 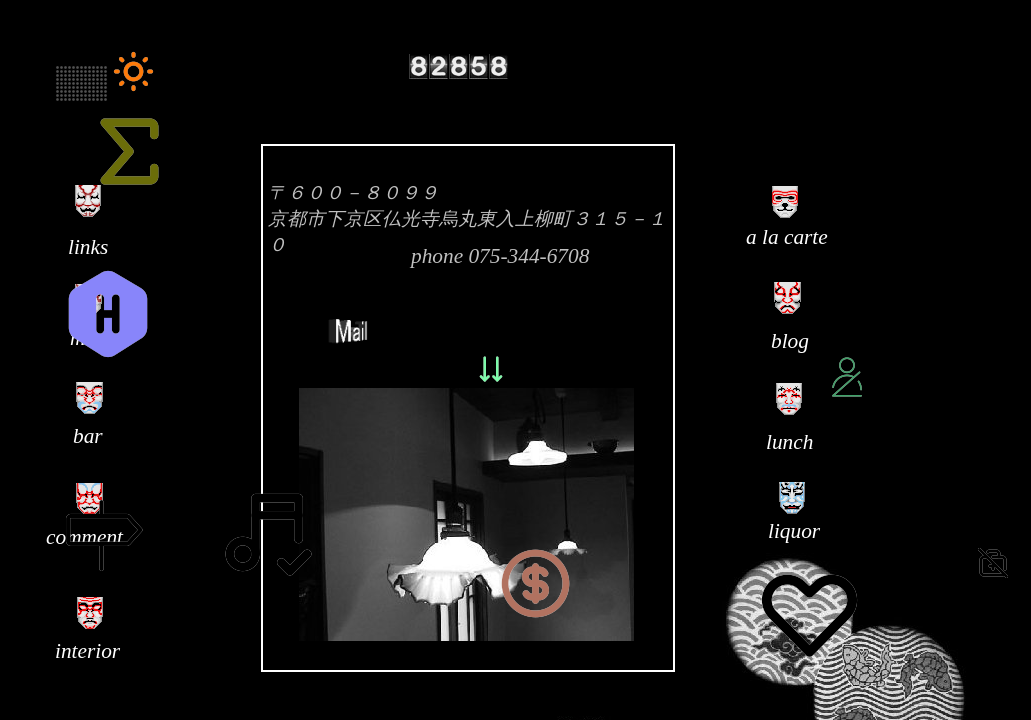 I want to click on access directions or navigation options, so click(x=101, y=535).